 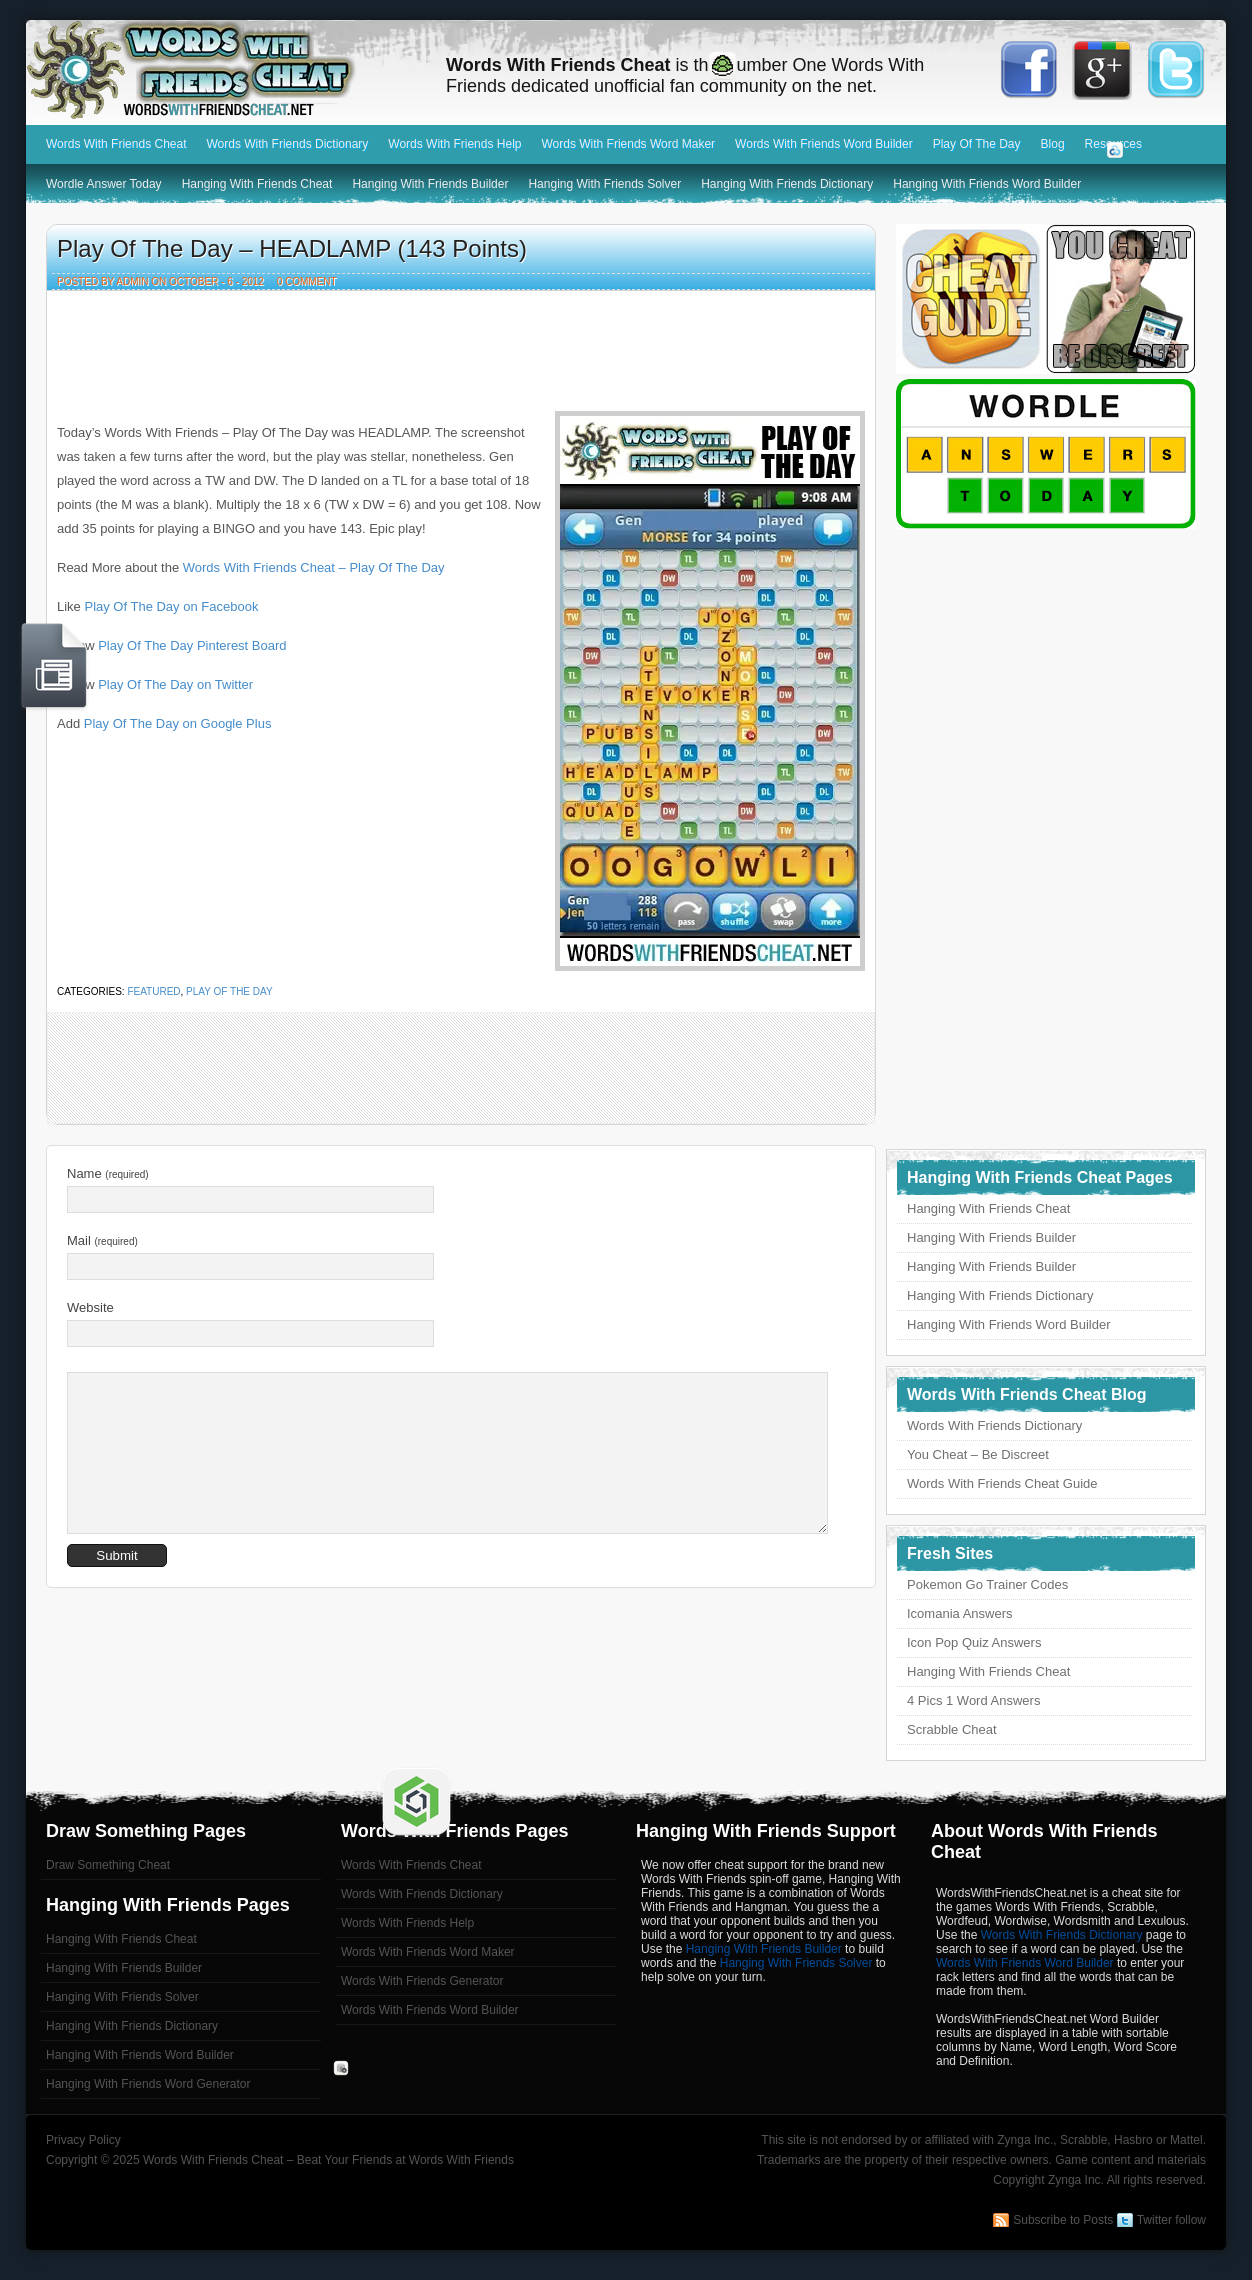 I want to click on open onshape CAD application, so click(x=416, y=1801).